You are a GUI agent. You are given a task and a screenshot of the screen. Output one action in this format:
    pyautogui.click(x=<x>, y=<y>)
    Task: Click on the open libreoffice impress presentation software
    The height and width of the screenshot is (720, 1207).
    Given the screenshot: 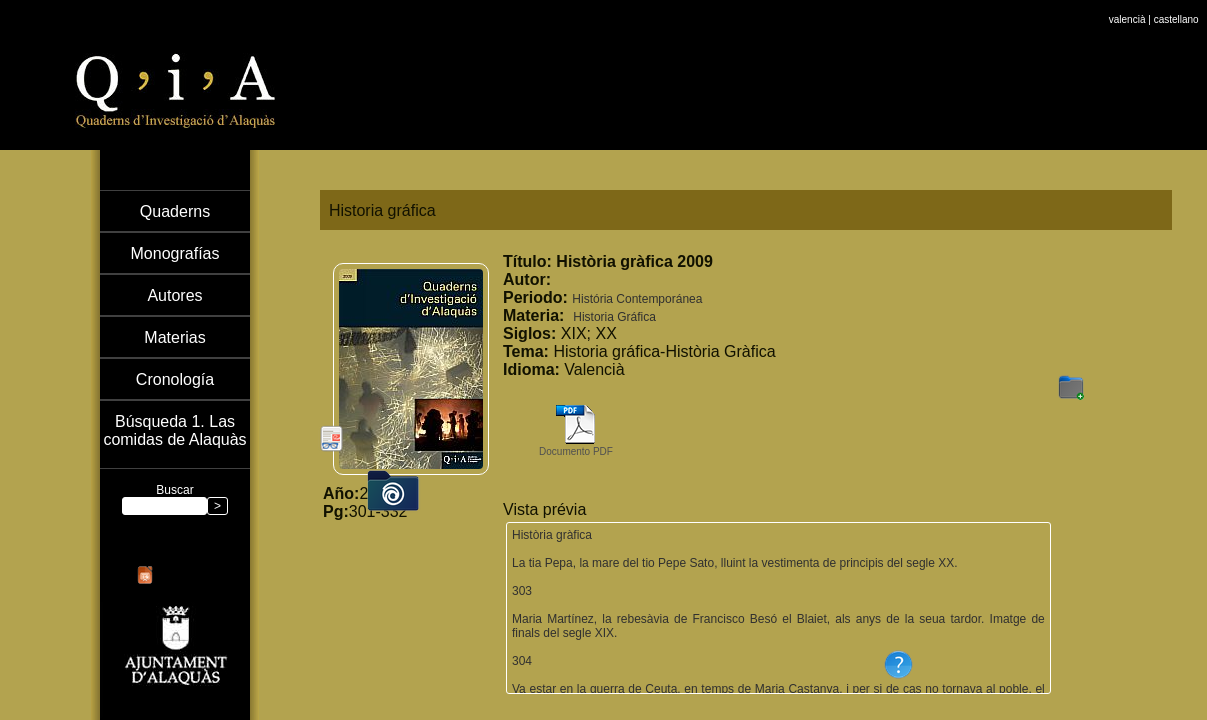 What is the action you would take?
    pyautogui.click(x=145, y=575)
    